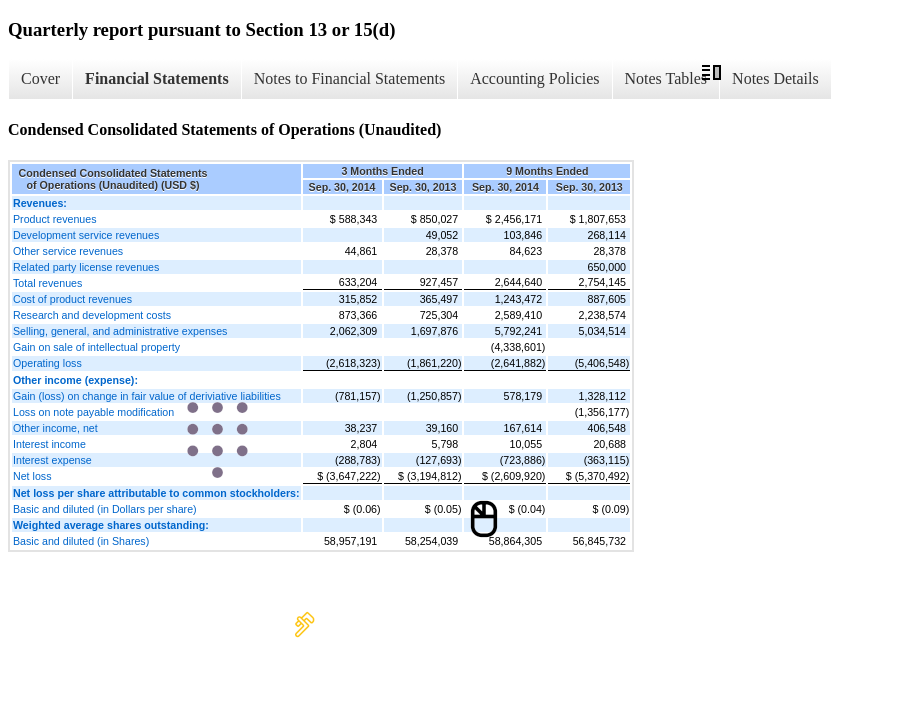 The width and height of the screenshot is (912, 720). What do you see at coordinates (484, 519) in the screenshot?
I see `indicates left mouse button click action` at bounding box center [484, 519].